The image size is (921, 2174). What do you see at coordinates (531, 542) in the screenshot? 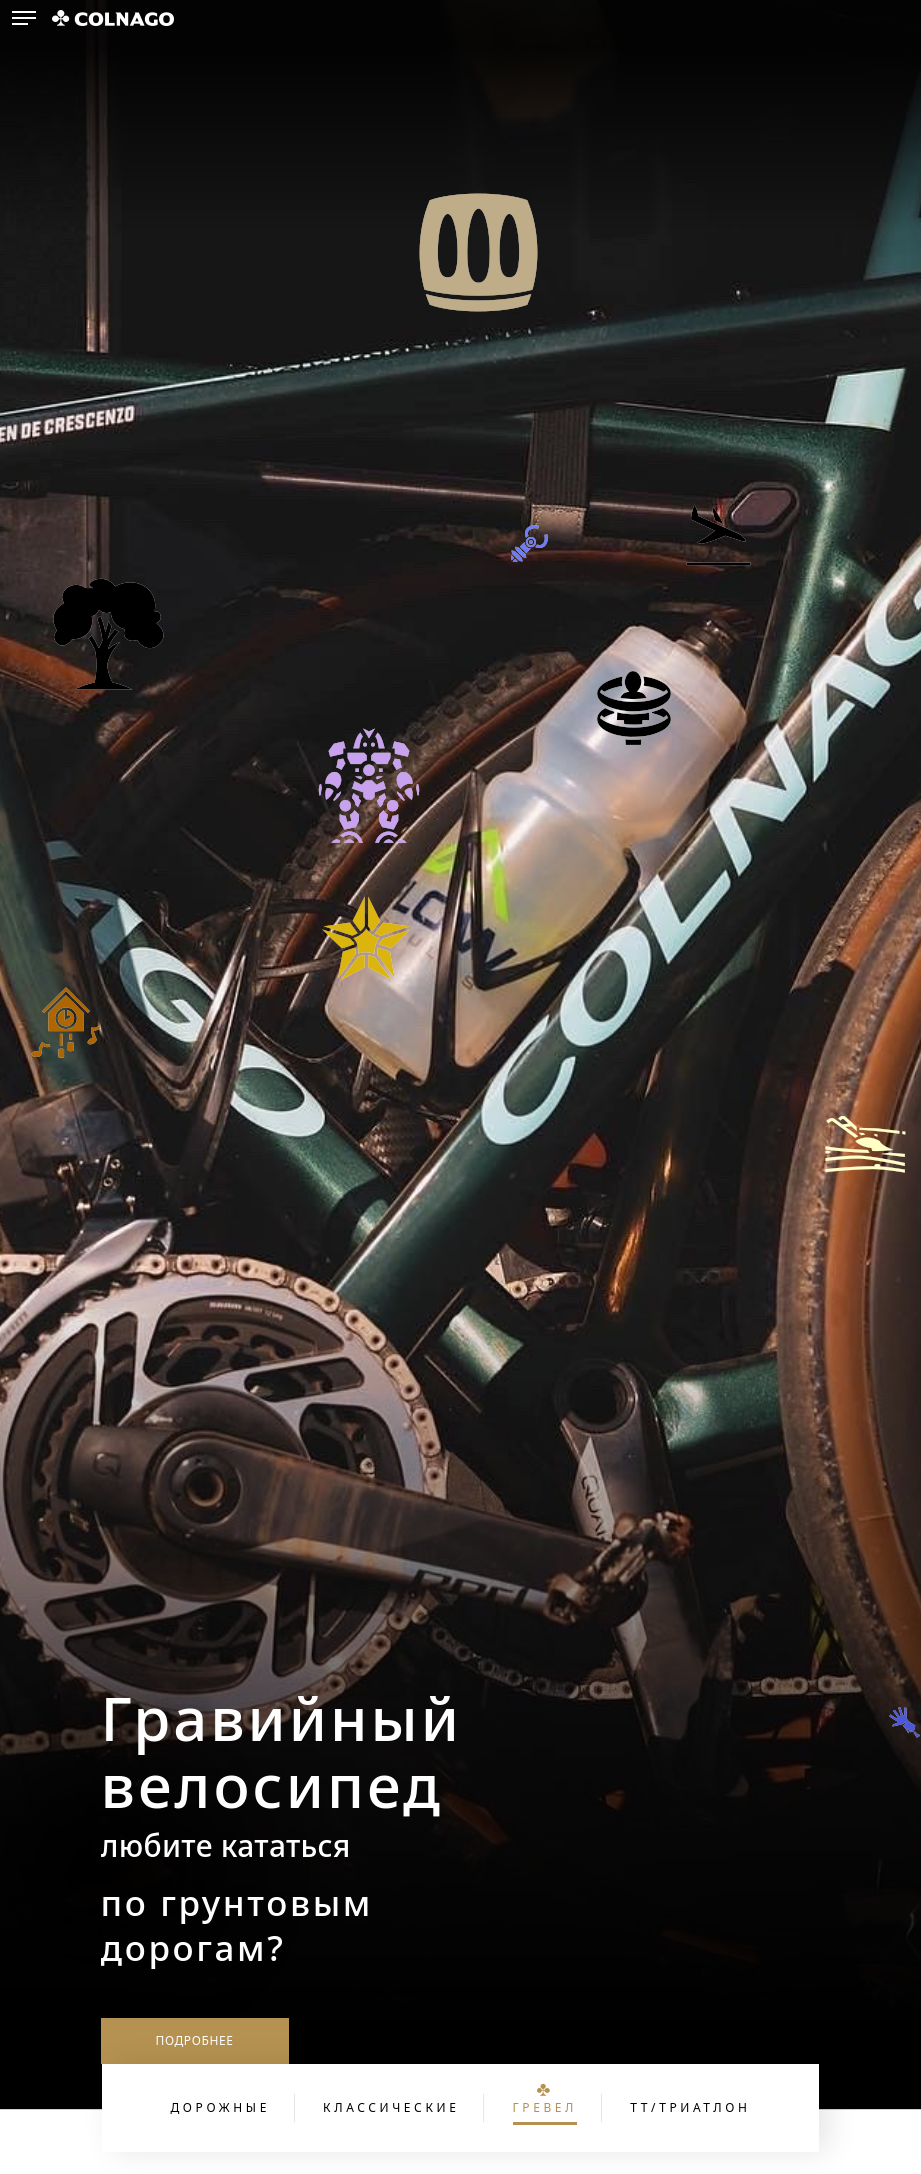
I see `activate robotic arm or grabber tool` at bounding box center [531, 542].